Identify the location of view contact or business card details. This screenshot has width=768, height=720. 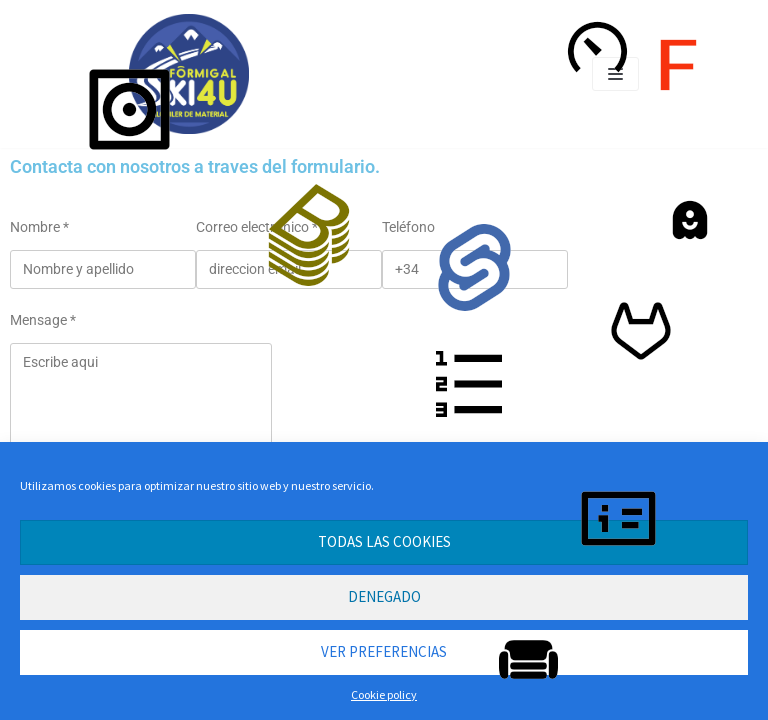
(618, 518).